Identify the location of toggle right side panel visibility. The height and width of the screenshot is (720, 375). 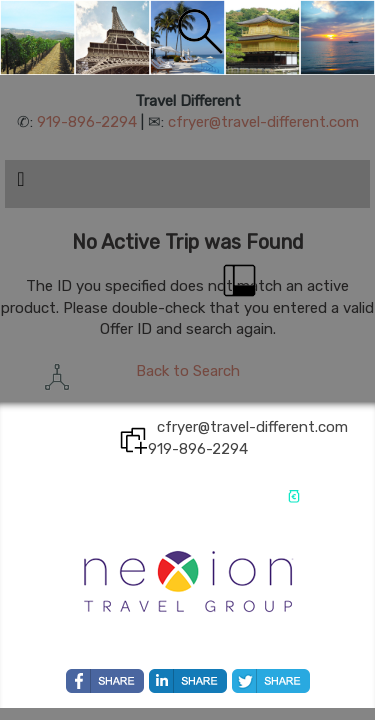
(239, 280).